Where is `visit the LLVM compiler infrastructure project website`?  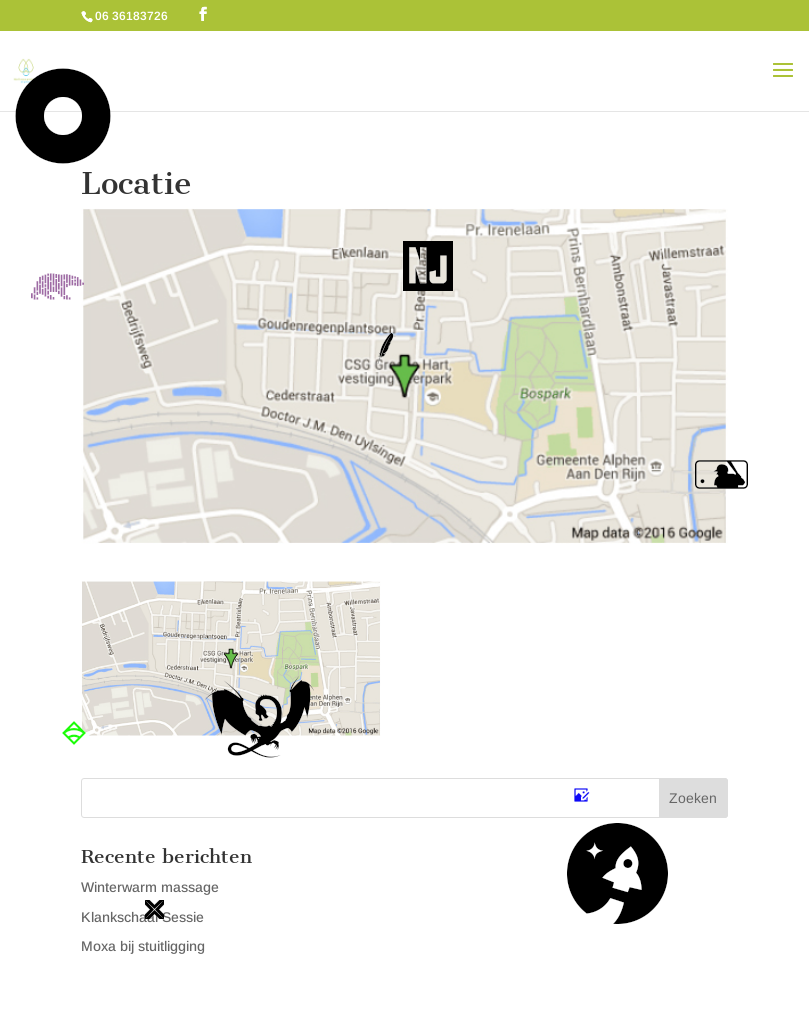 visit the LLVM compiler infrastructure project website is located at coordinates (259, 716).